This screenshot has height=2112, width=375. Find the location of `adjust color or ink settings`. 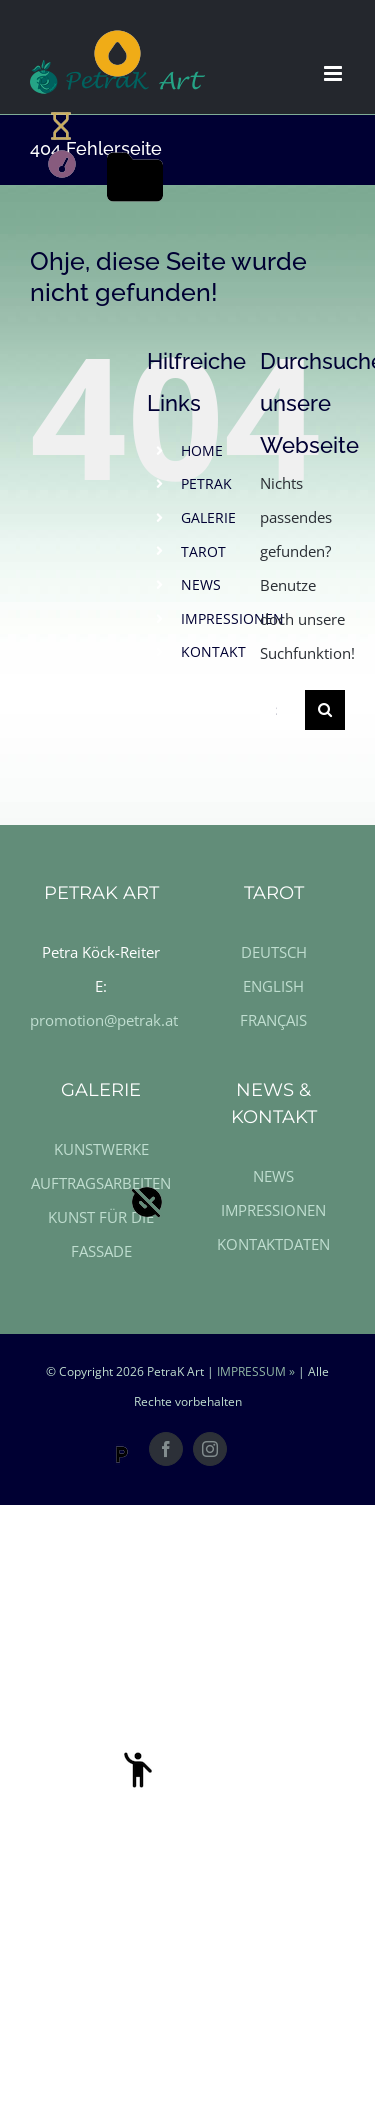

adjust color or ink settings is located at coordinates (117, 53).